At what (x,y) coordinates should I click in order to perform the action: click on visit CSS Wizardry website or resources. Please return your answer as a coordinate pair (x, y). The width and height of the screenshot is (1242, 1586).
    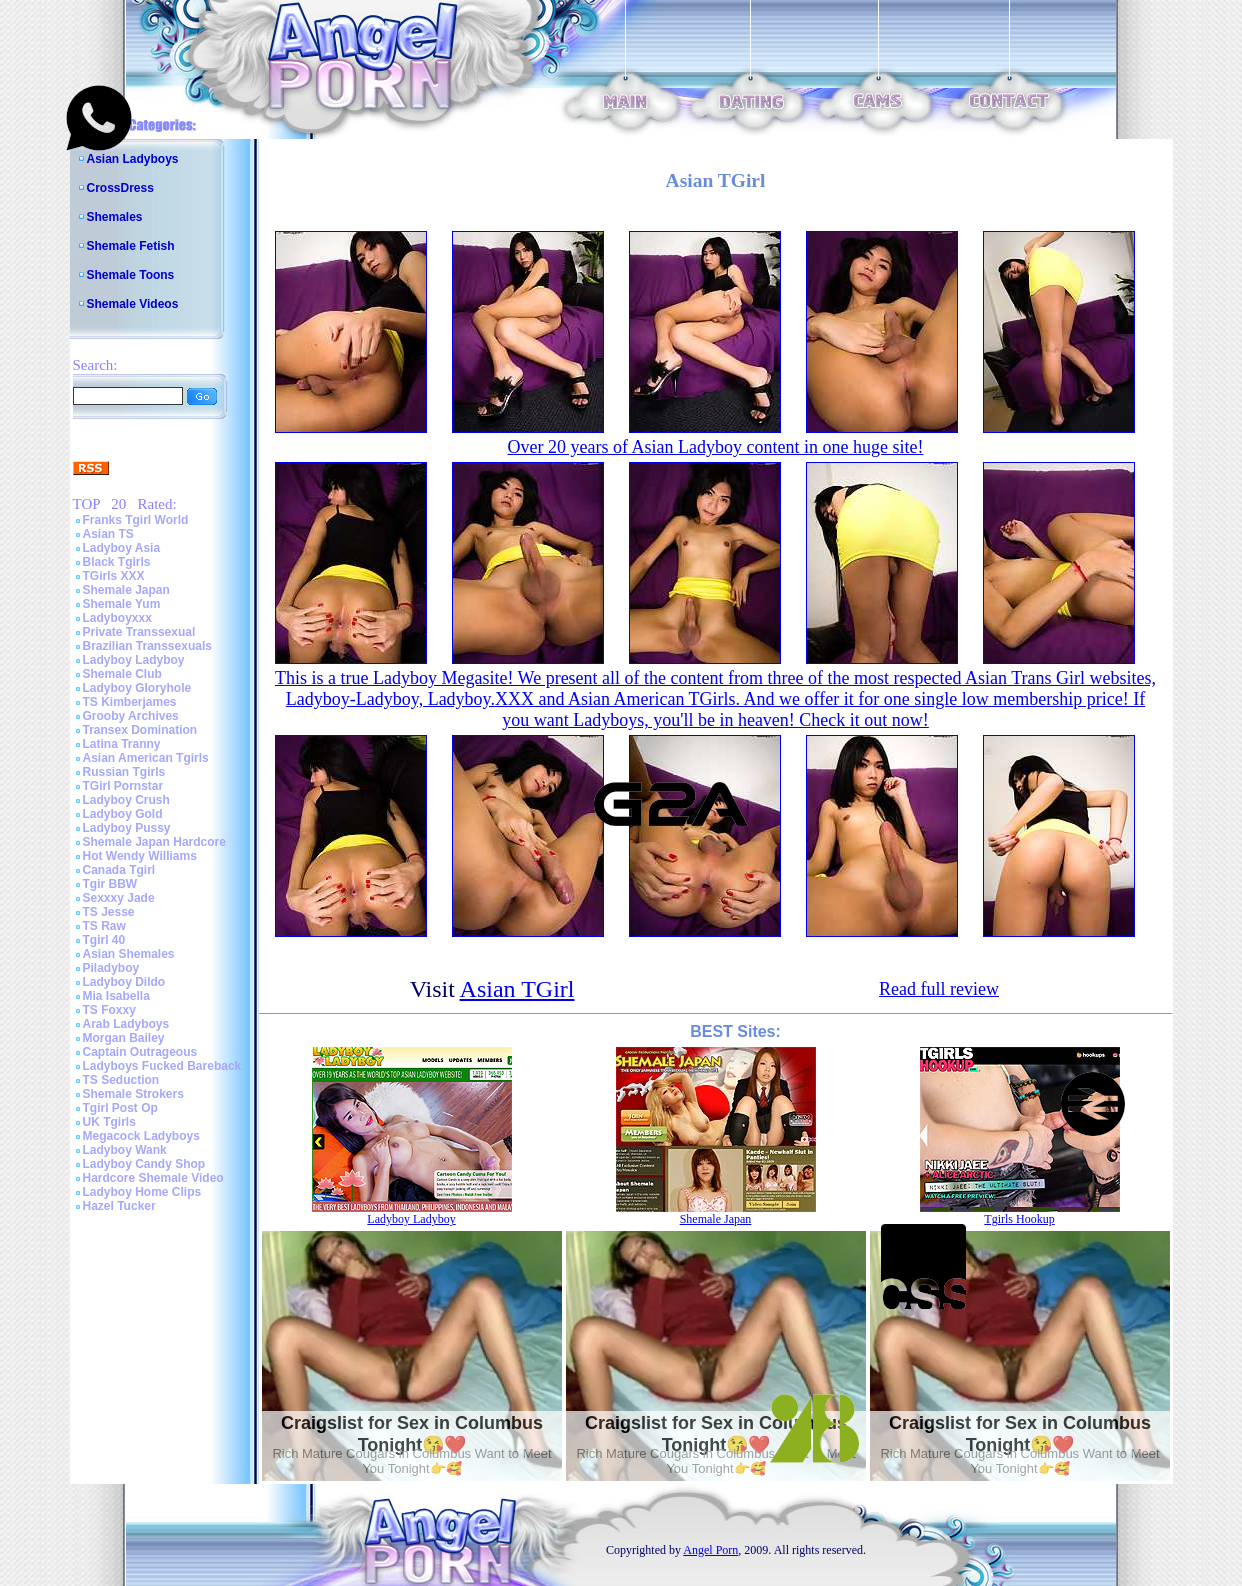
    Looking at the image, I should click on (923, 1266).